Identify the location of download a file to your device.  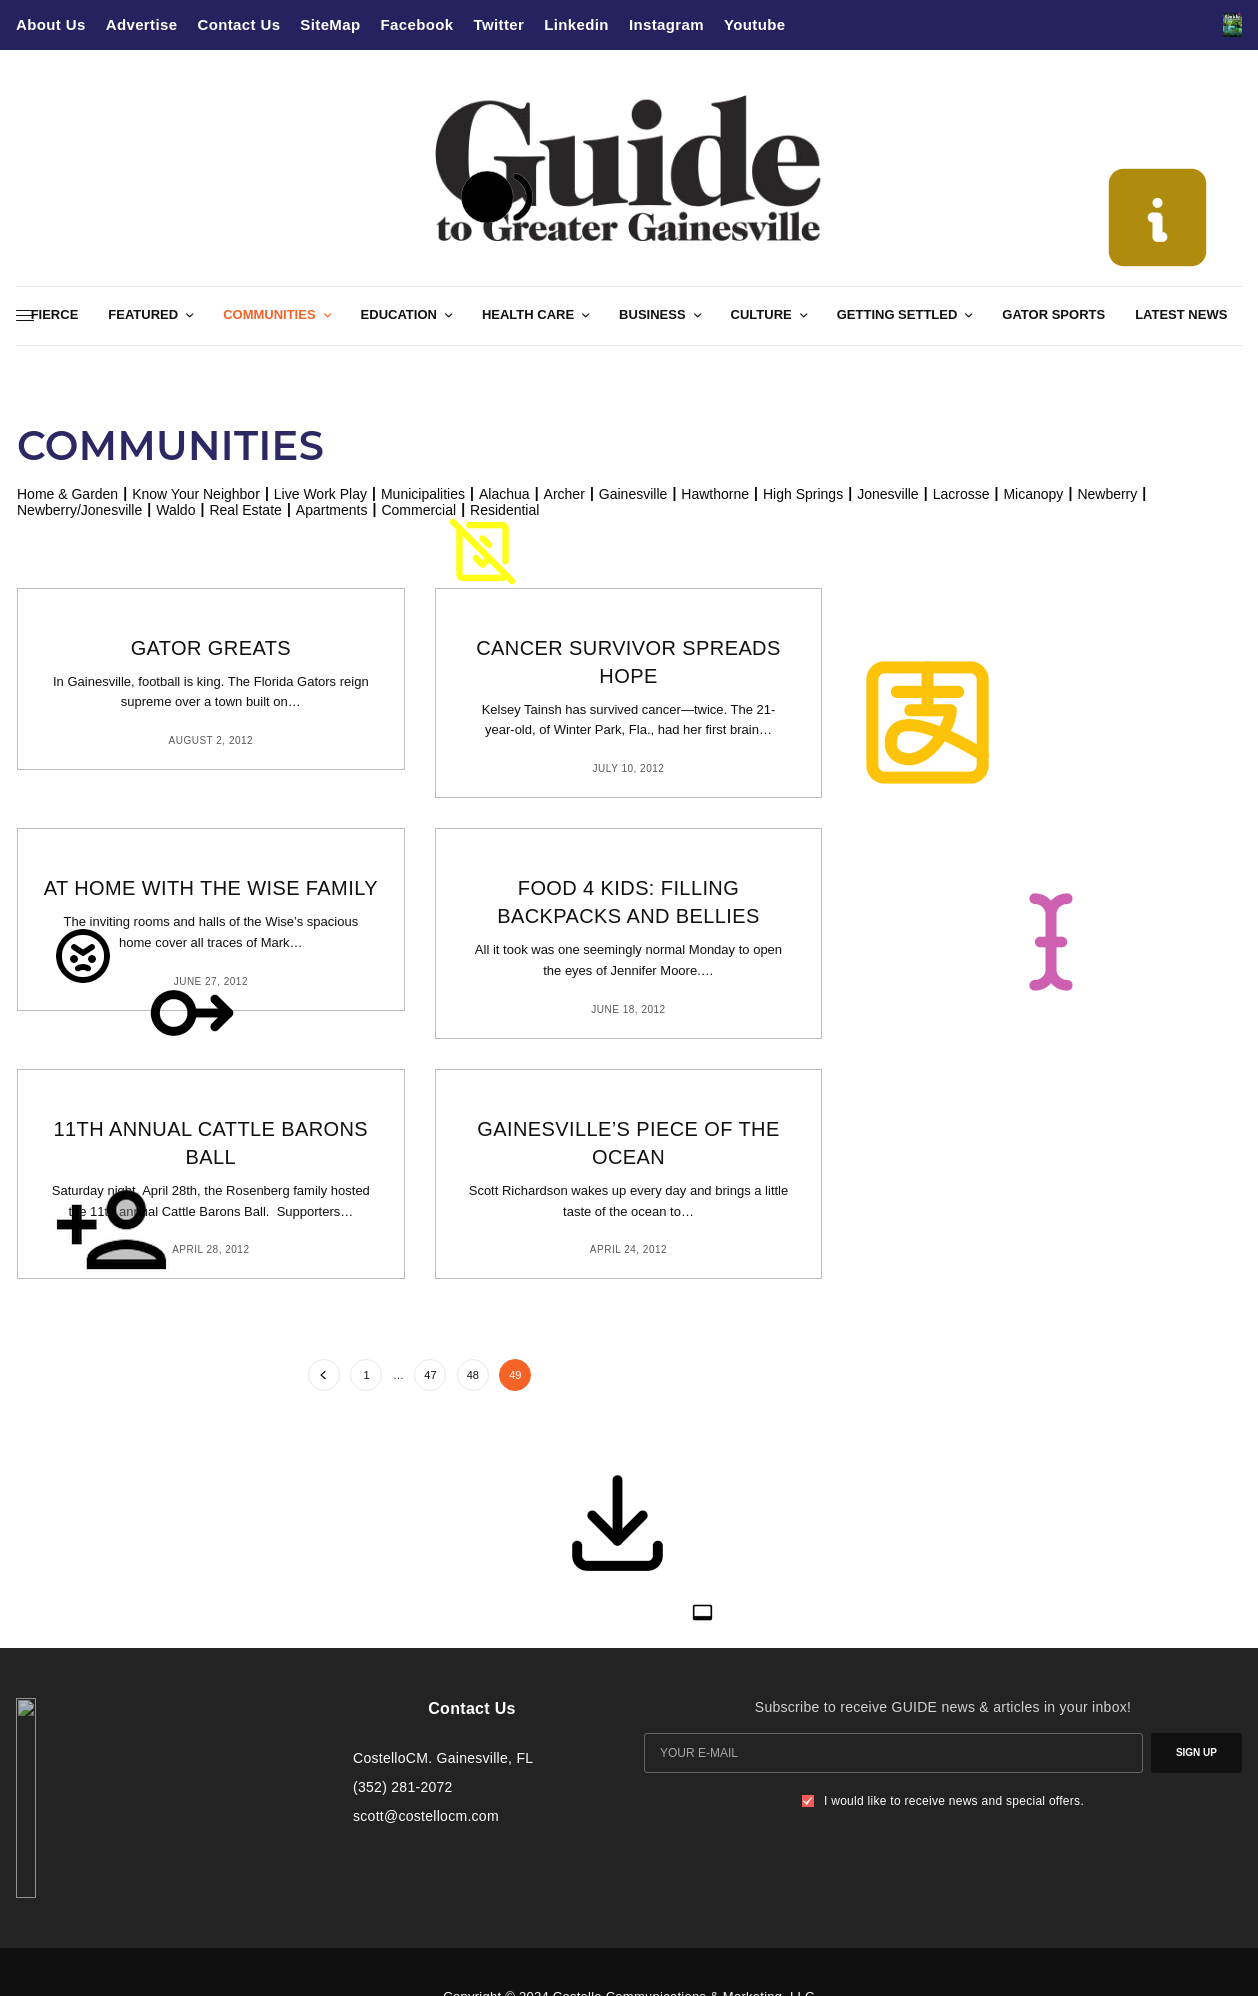
(617, 1520).